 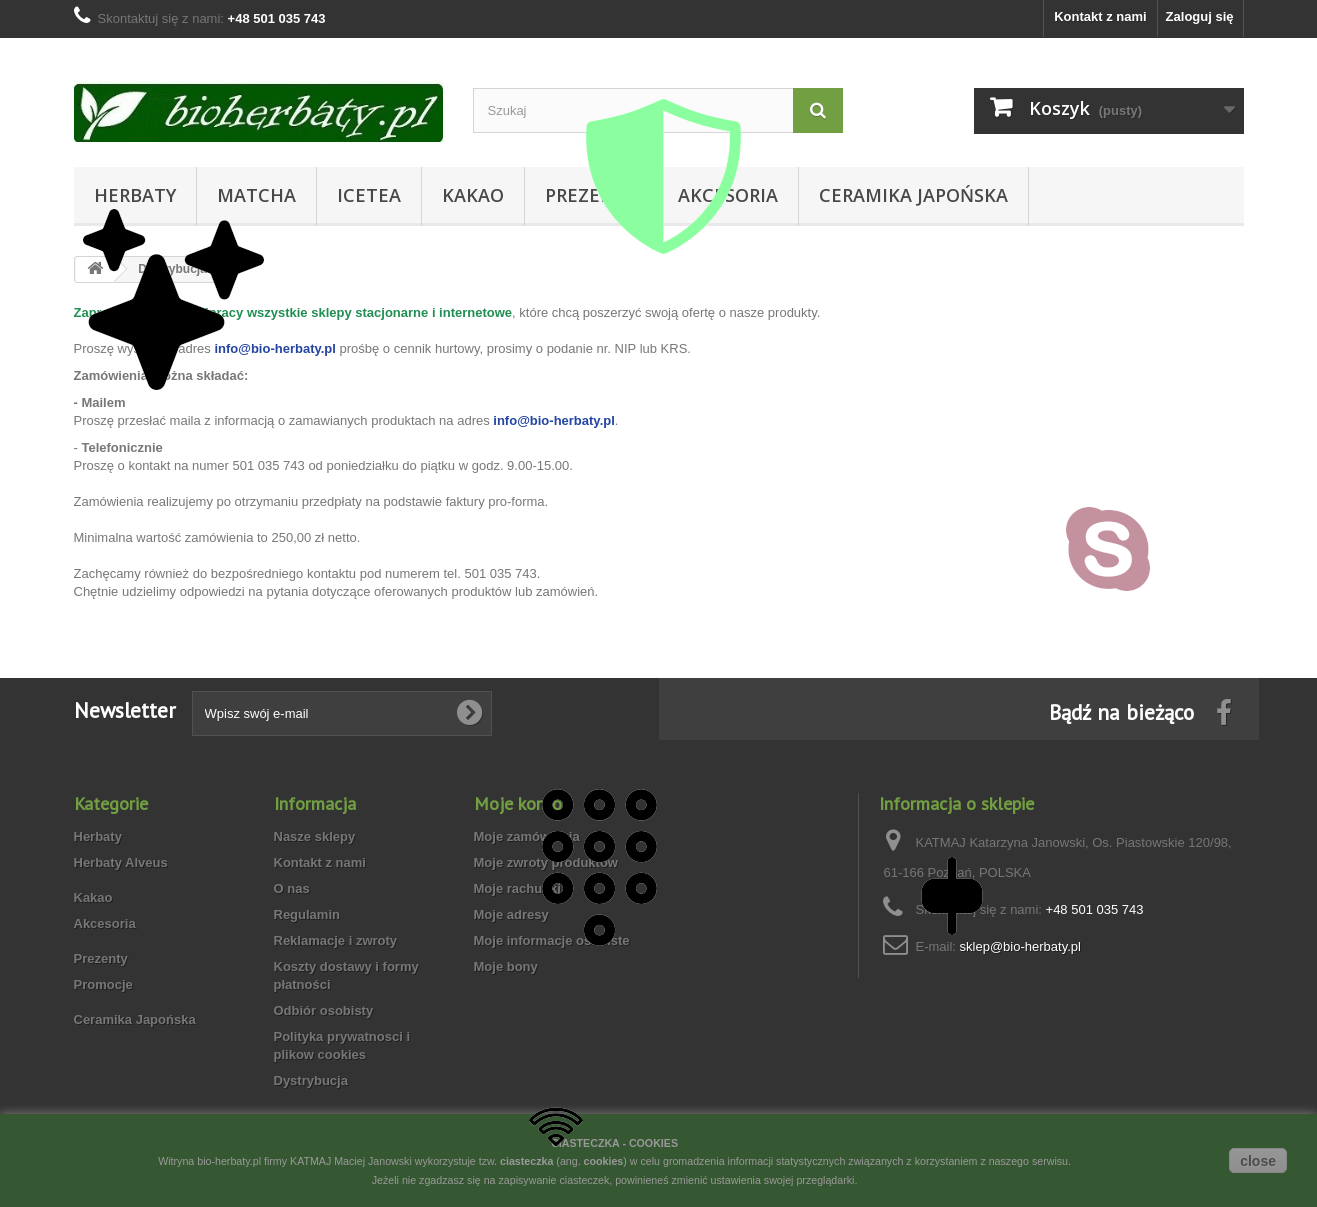 I want to click on open Skype app, so click(x=1108, y=549).